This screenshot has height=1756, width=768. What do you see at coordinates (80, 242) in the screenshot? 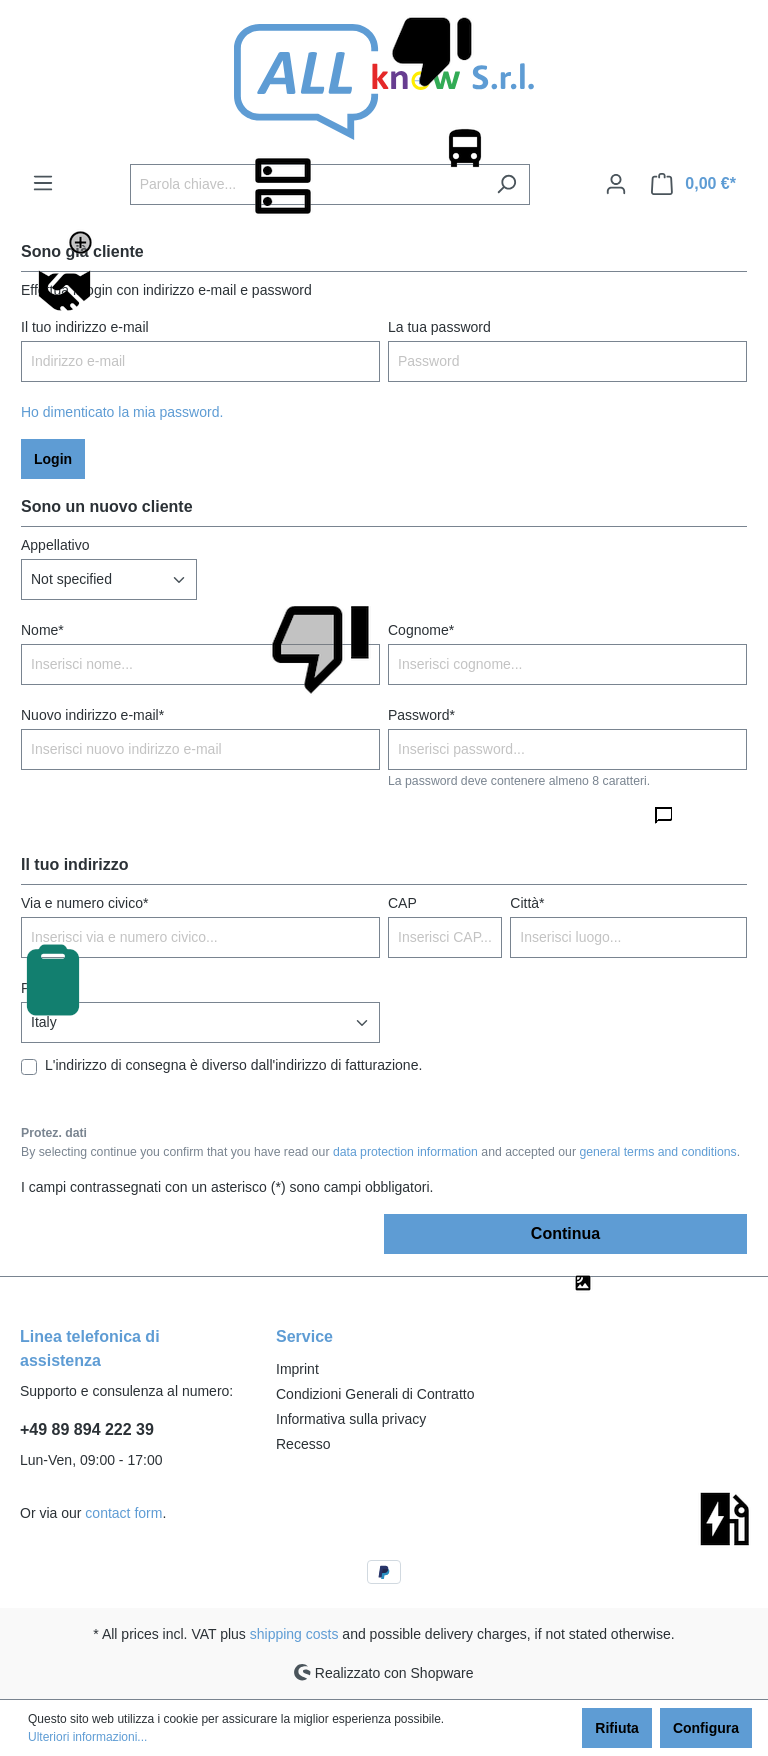
I see `add a new item` at bounding box center [80, 242].